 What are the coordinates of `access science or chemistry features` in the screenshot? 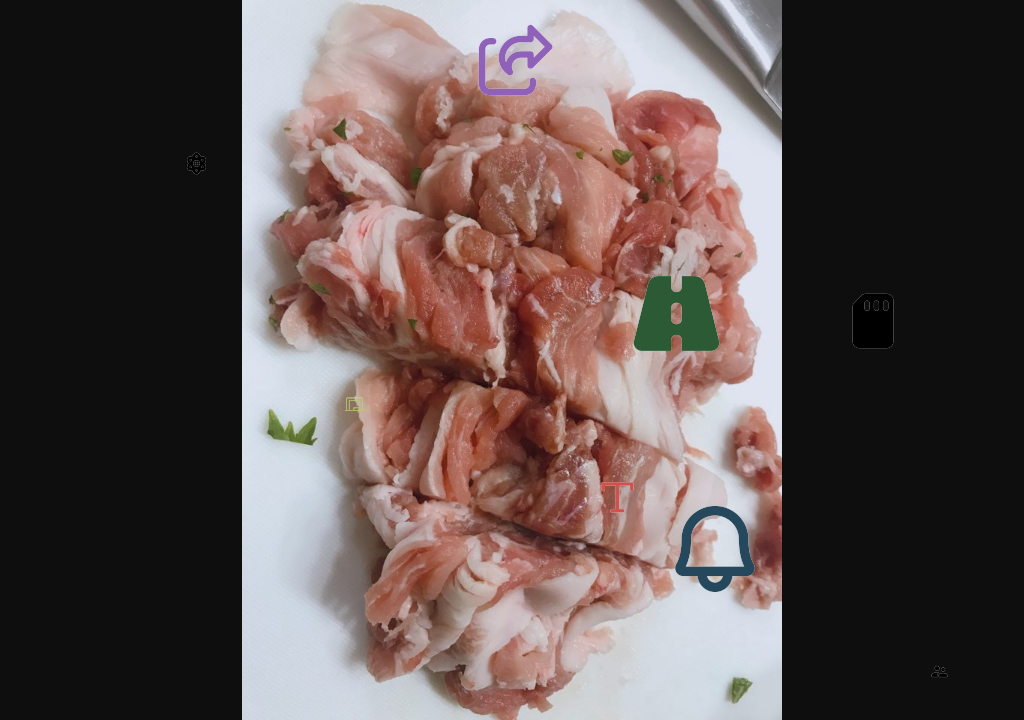 It's located at (196, 163).